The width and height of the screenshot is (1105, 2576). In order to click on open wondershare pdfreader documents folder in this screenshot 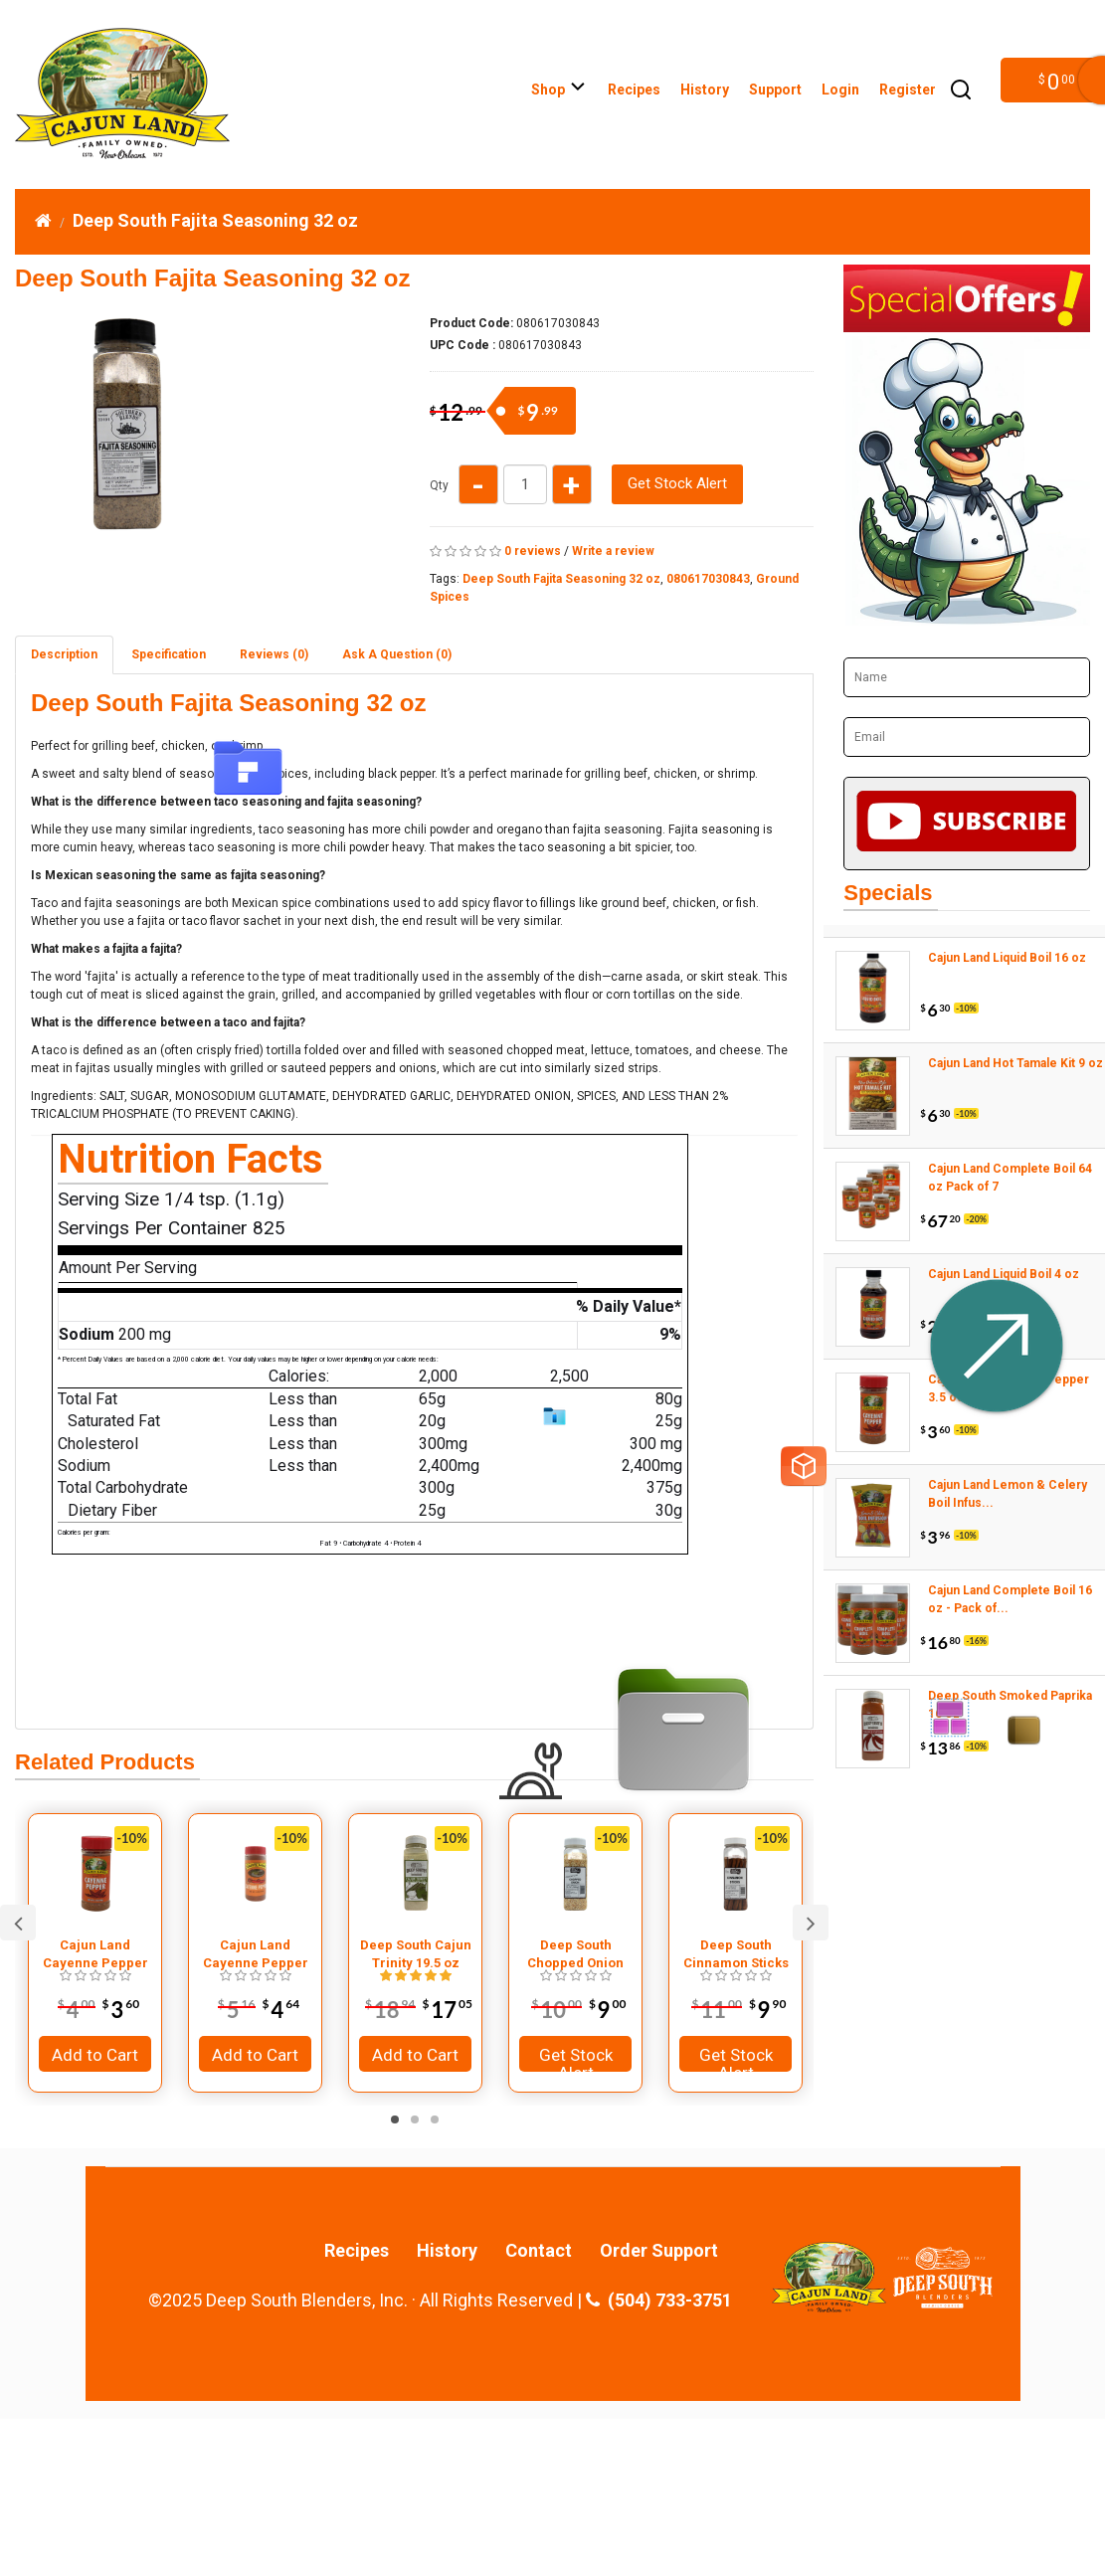, I will do `click(248, 770)`.